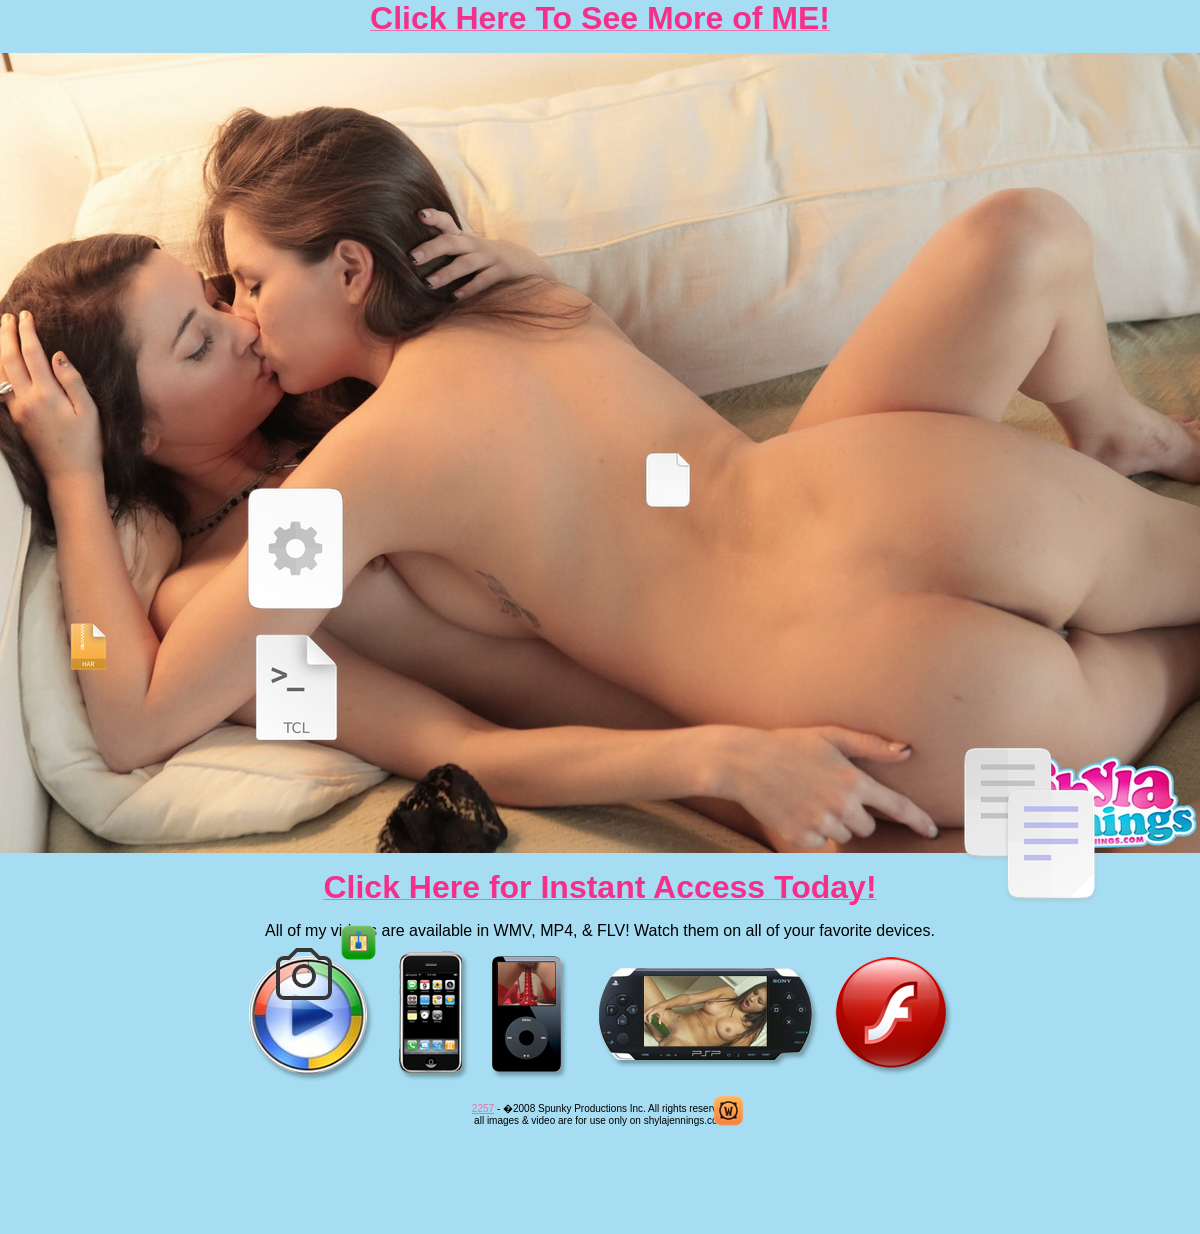 The image size is (1200, 1234). What do you see at coordinates (1029, 822) in the screenshot?
I see `copy selected item to clipboard` at bounding box center [1029, 822].